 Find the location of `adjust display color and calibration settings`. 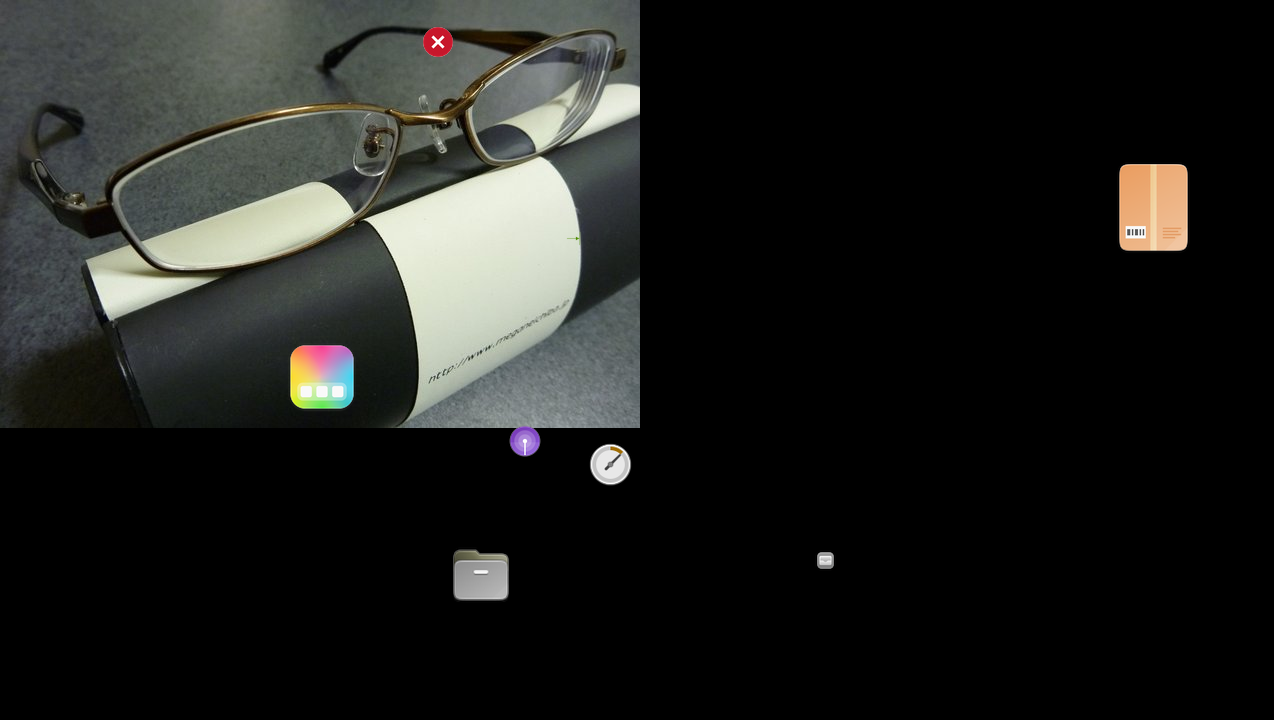

adjust display color and calibration settings is located at coordinates (322, 377).